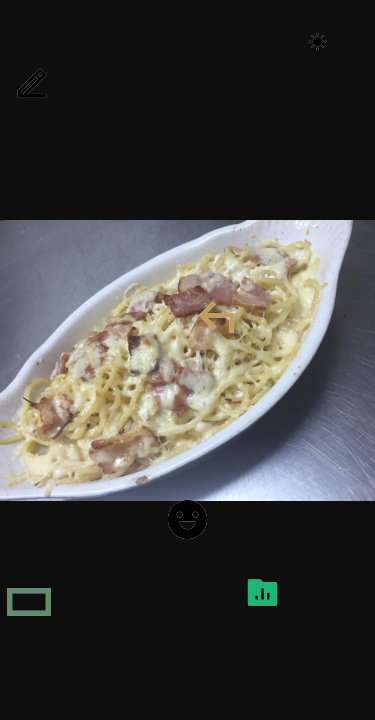 This screenshot has height=720, width=375. I want to click on reply to a message, so click(218, 317).